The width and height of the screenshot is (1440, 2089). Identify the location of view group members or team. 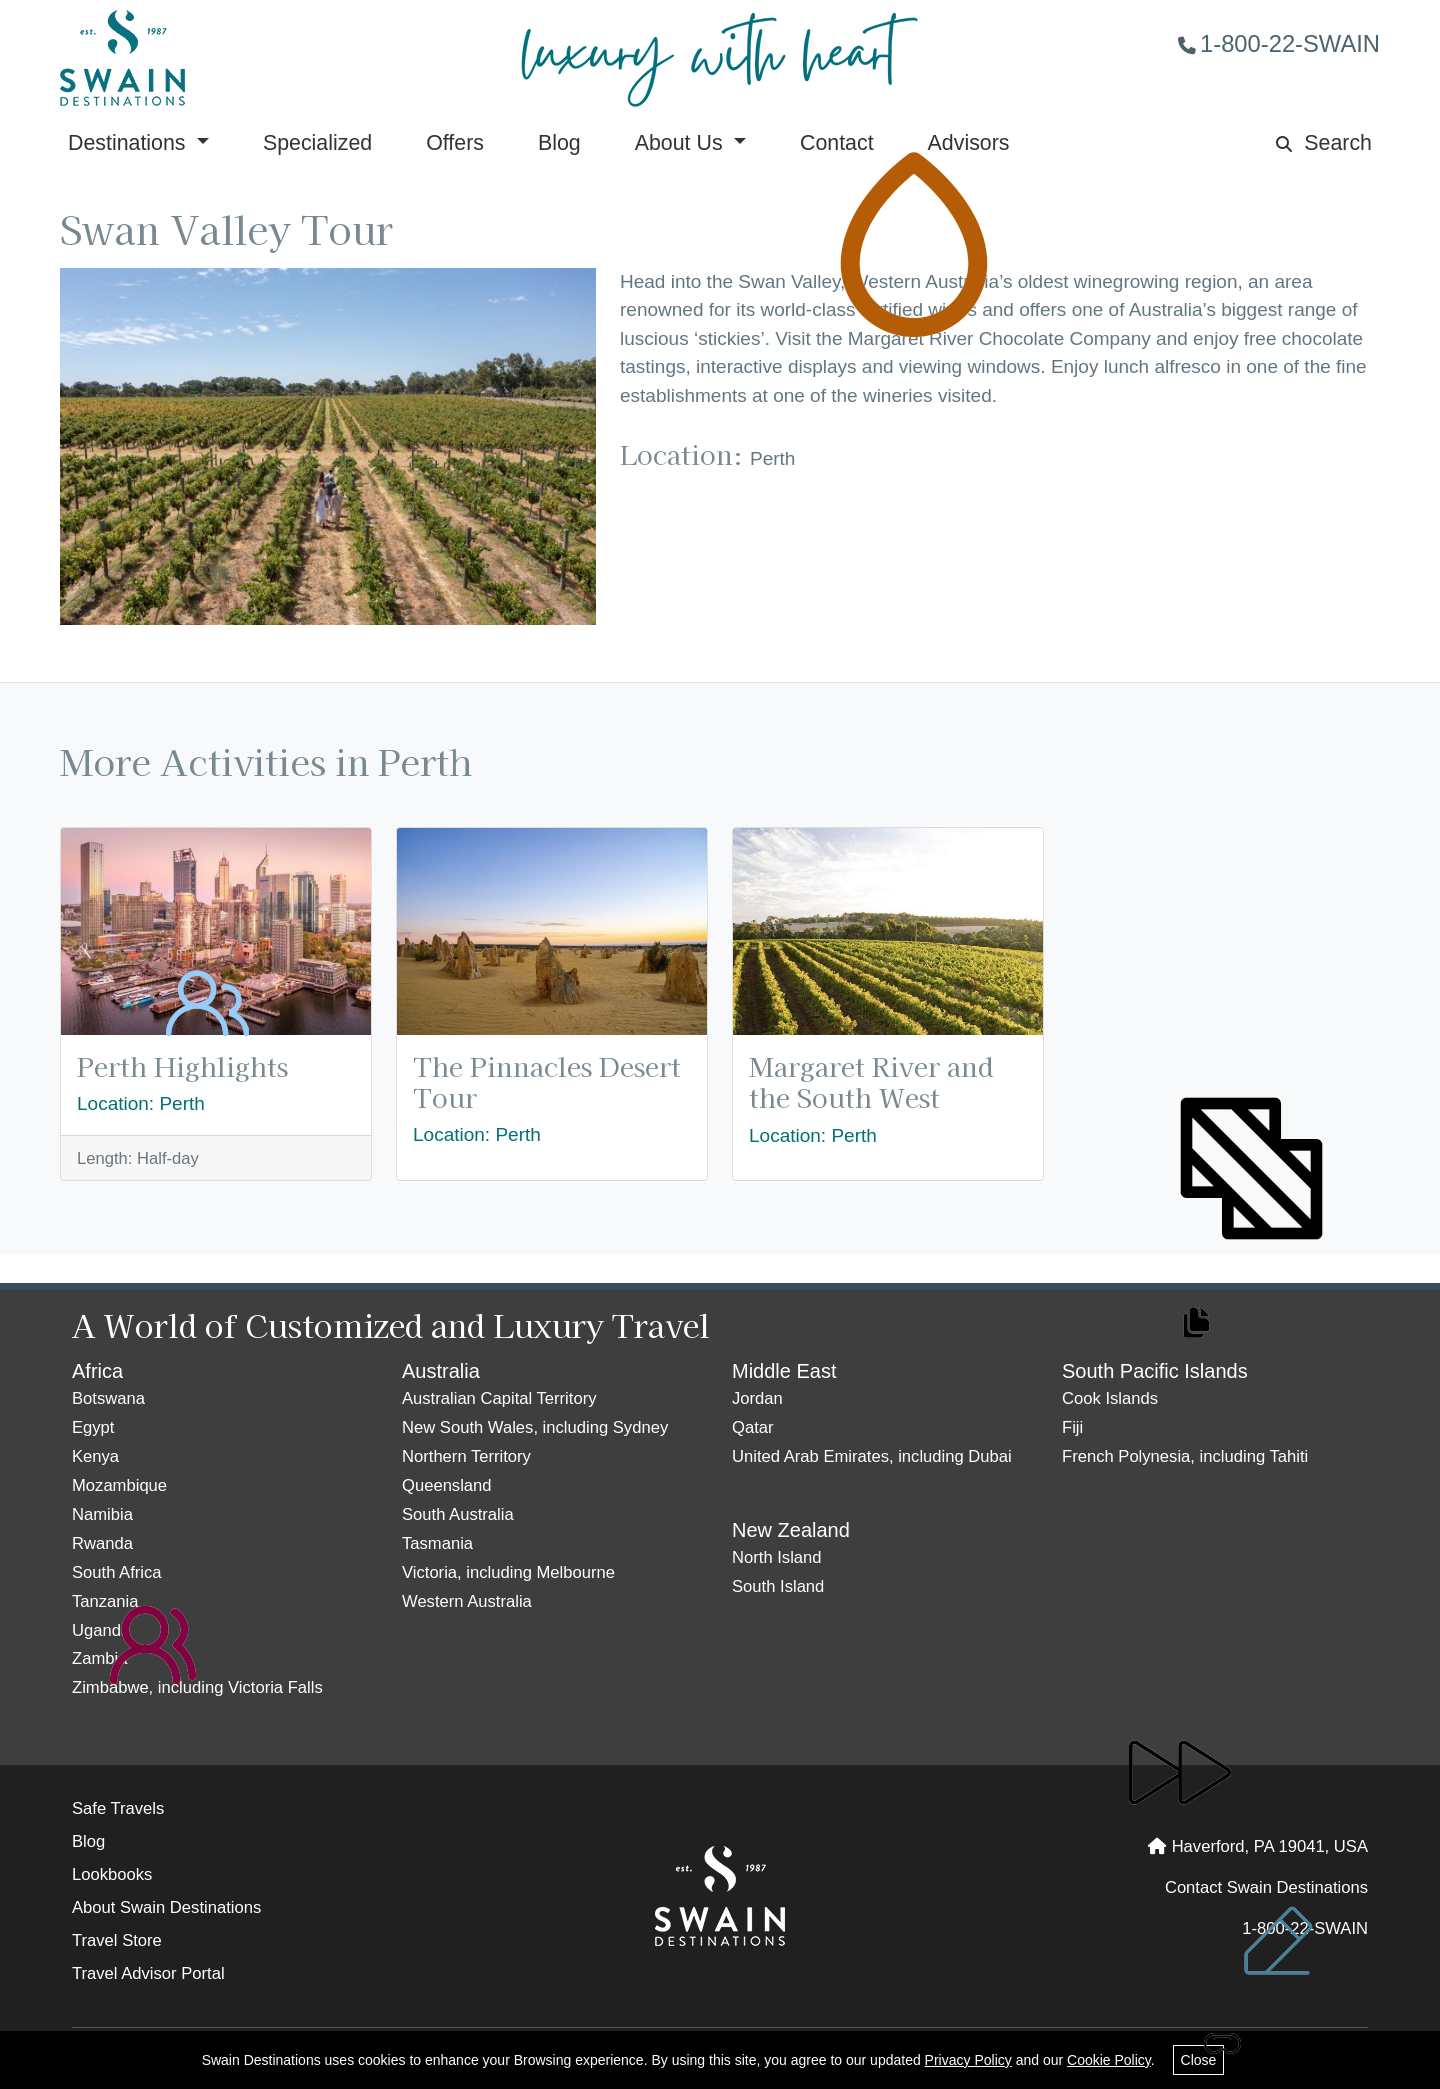
(153, 1645).